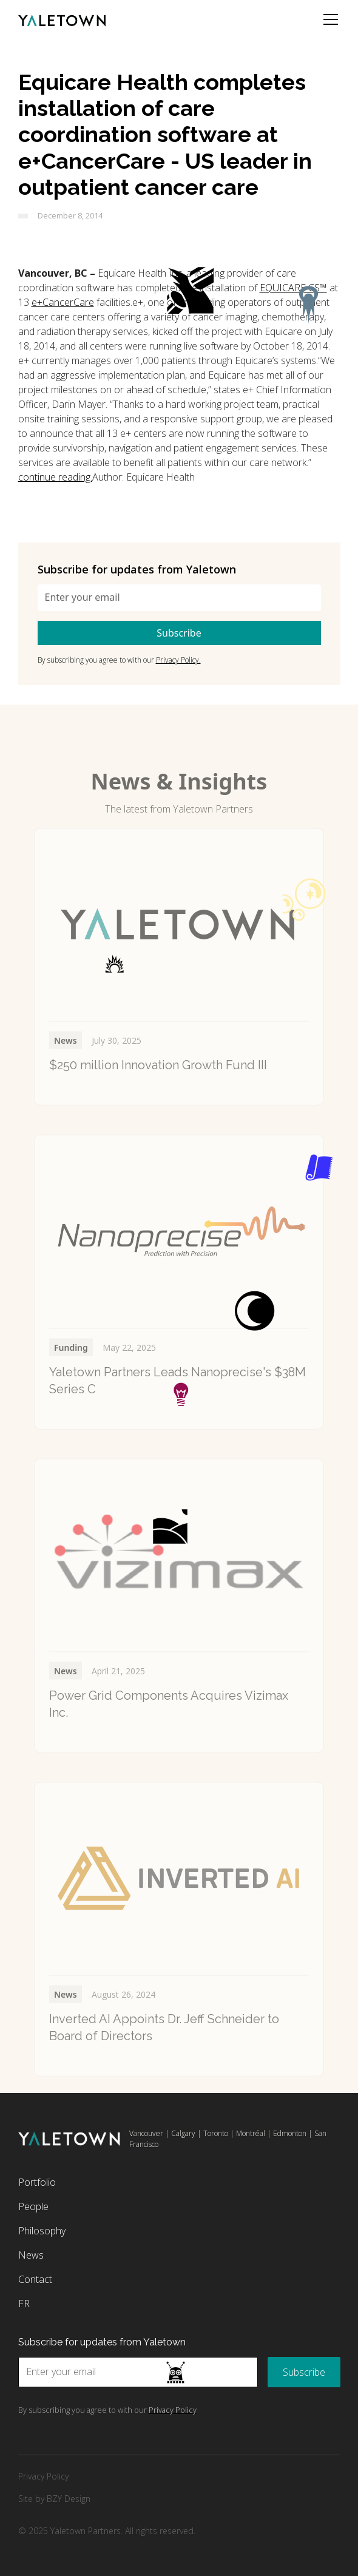 This screenshot has width=358, height=2576. Describe the element at coordinates (190, 290) in the screenshot. I see `split wood or gather firewood in a crafting game` at that location.